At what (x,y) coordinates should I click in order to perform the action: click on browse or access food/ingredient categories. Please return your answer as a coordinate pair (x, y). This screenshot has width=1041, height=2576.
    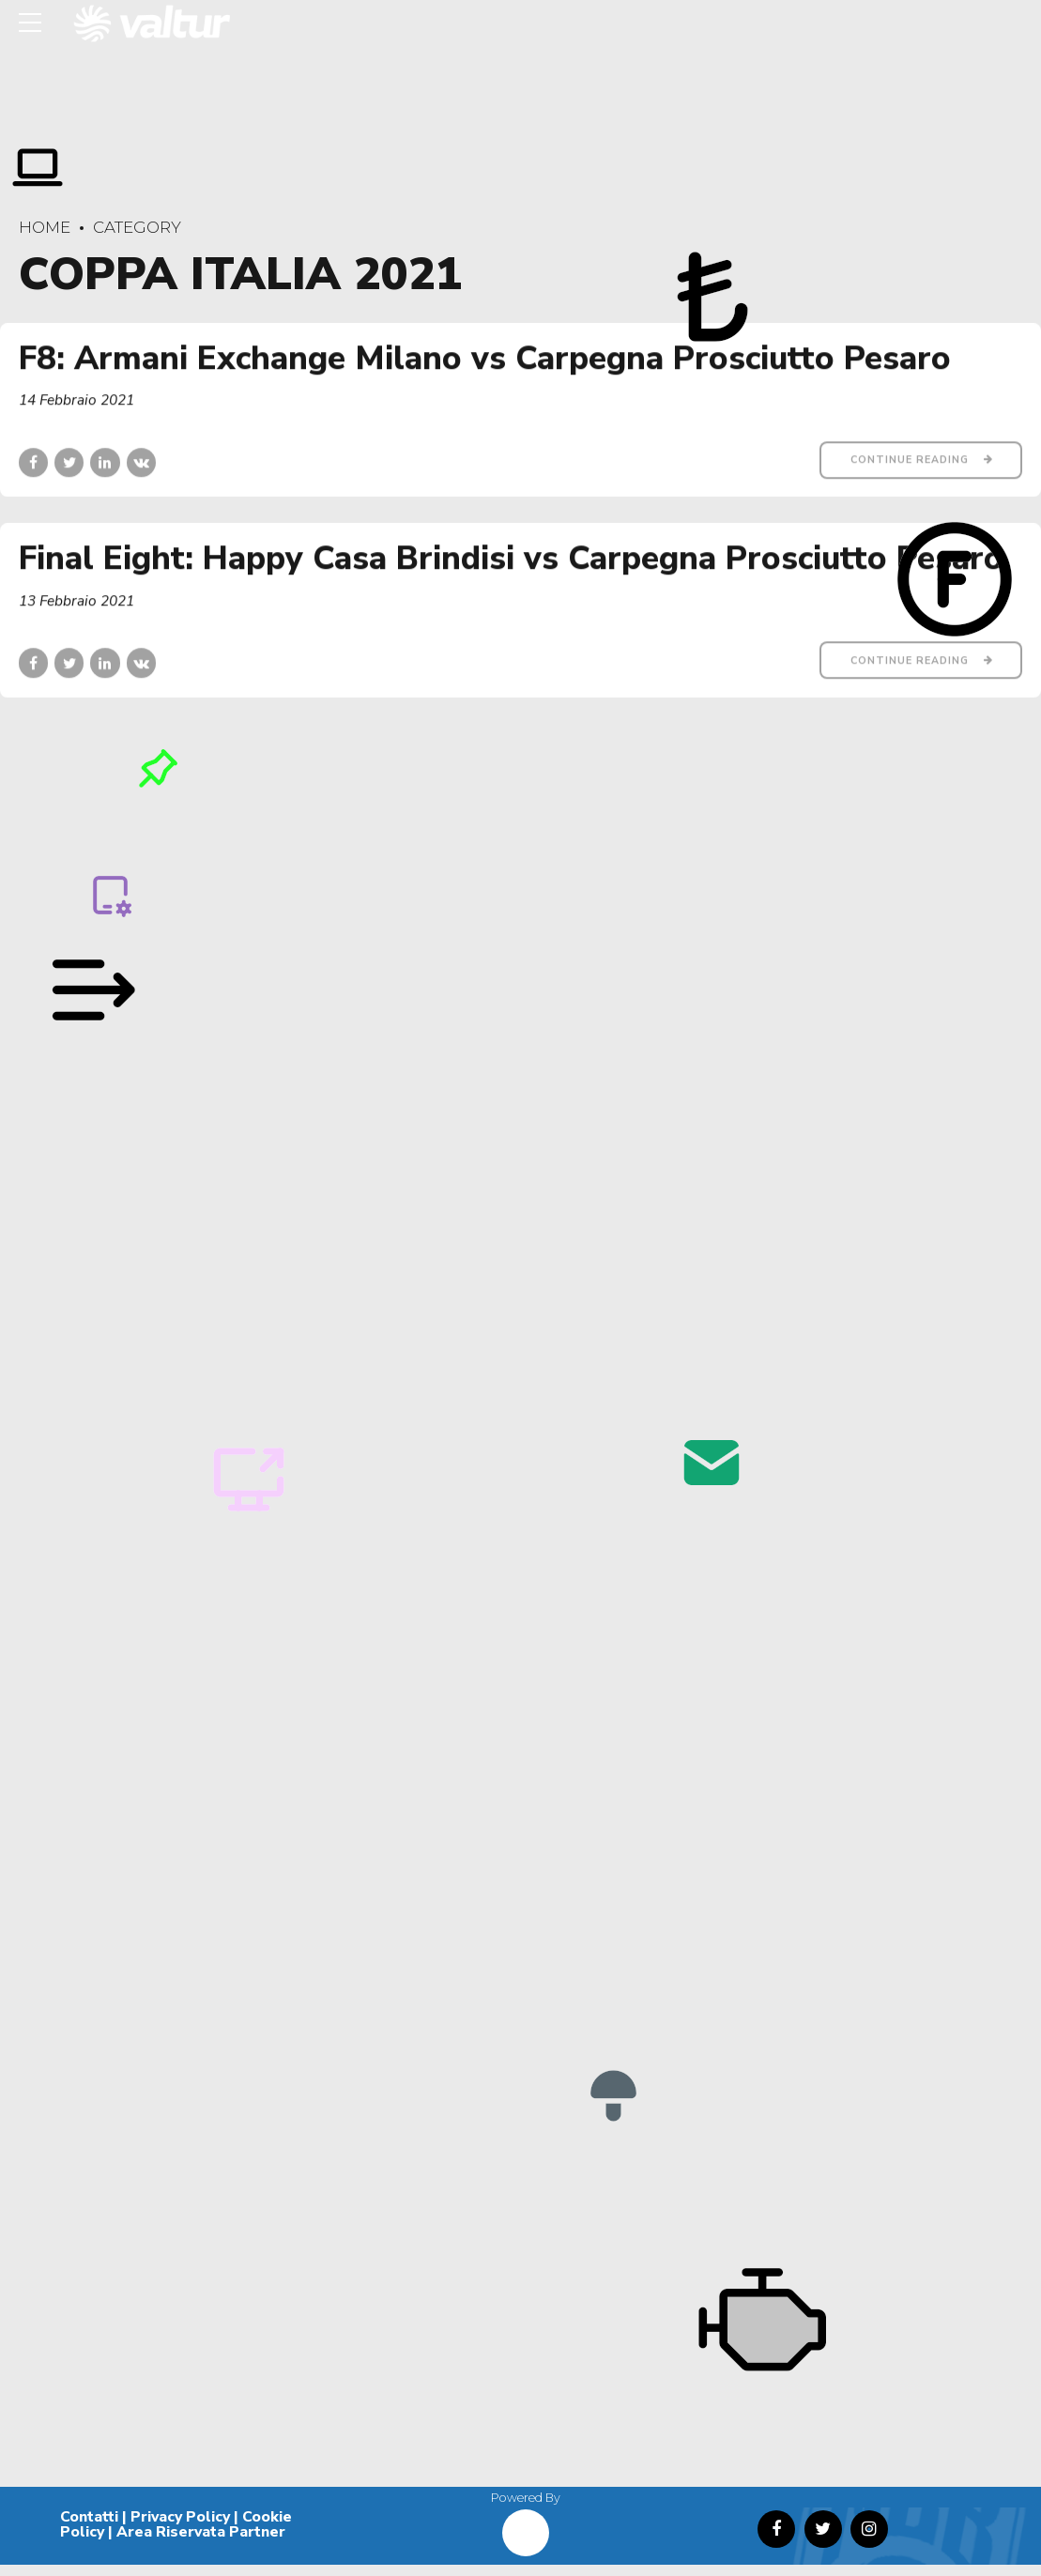
    Looking at the image, I should click on (613, 2095).